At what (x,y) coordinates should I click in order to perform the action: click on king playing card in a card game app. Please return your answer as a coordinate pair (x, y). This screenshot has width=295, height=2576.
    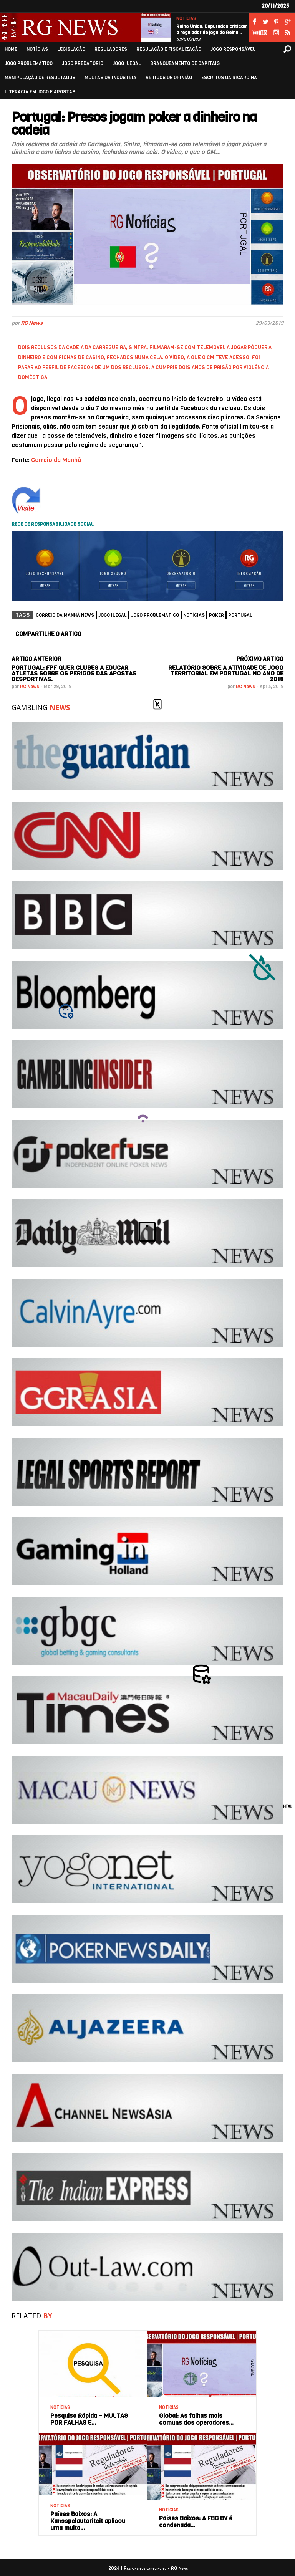
    Looking at the image, I should click on (157, 704).